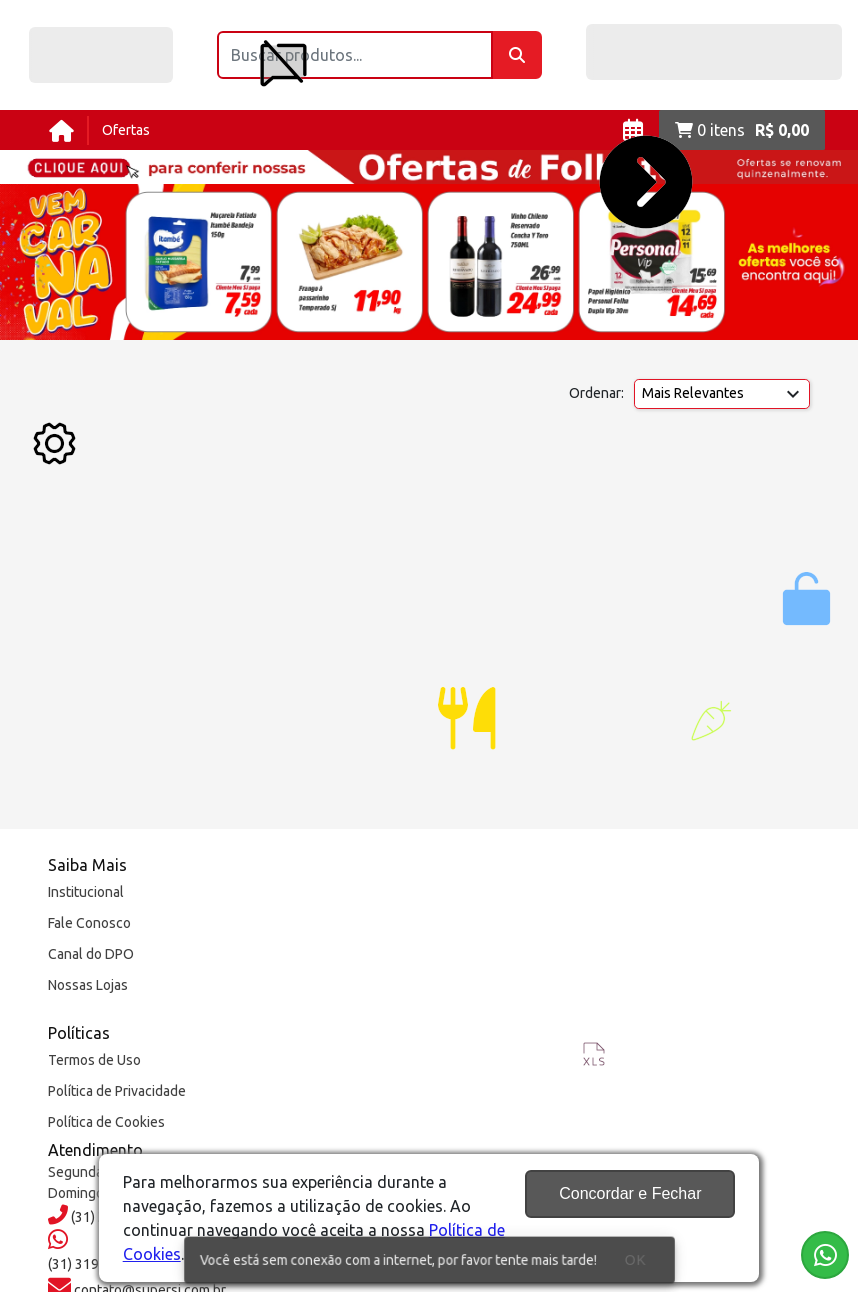 This screenshot has height=1292, width=858. What do you see at coordinates (468, 717) in the screenshot?
I see `access food and dining options` at bounding box center [468, 717].